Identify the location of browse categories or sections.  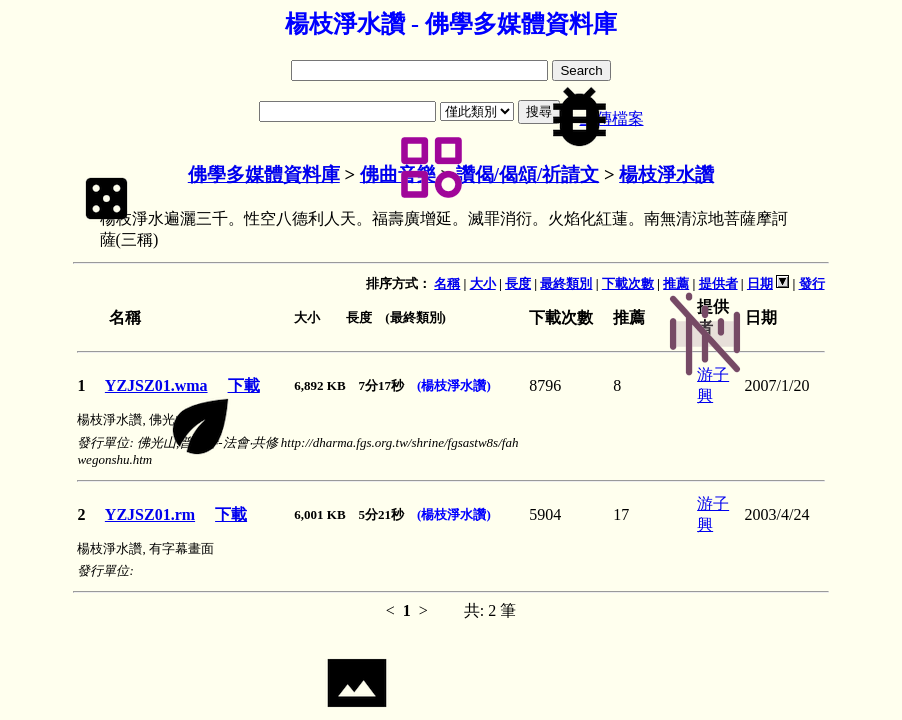
(431, 167).